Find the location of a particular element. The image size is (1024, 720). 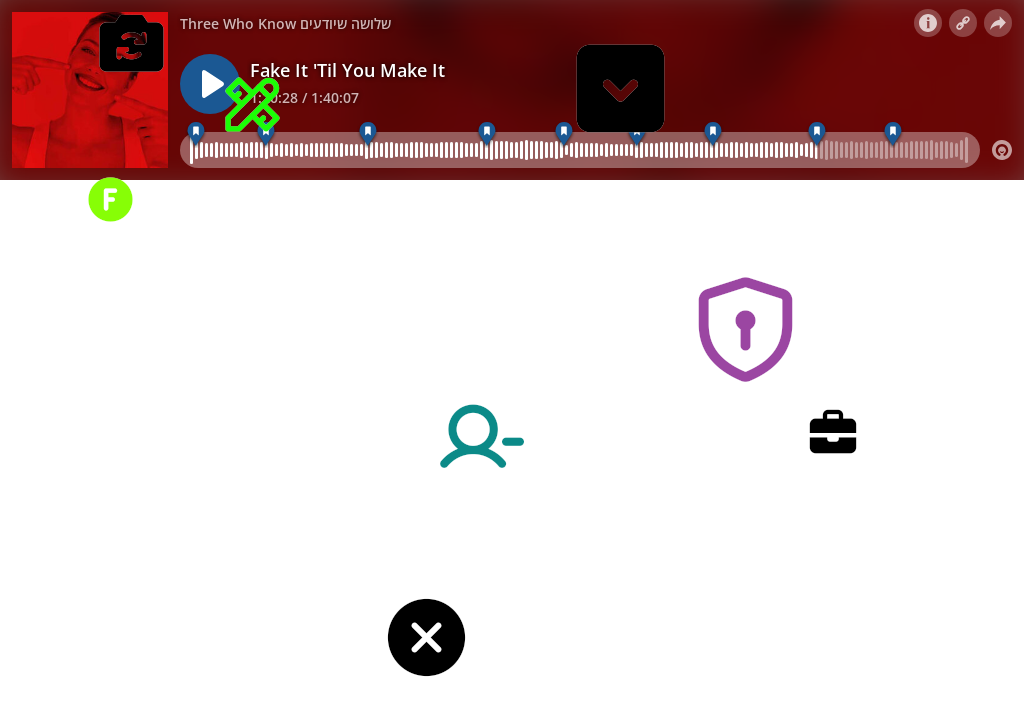

remove a user or contact is located at coordinates (480, 439).